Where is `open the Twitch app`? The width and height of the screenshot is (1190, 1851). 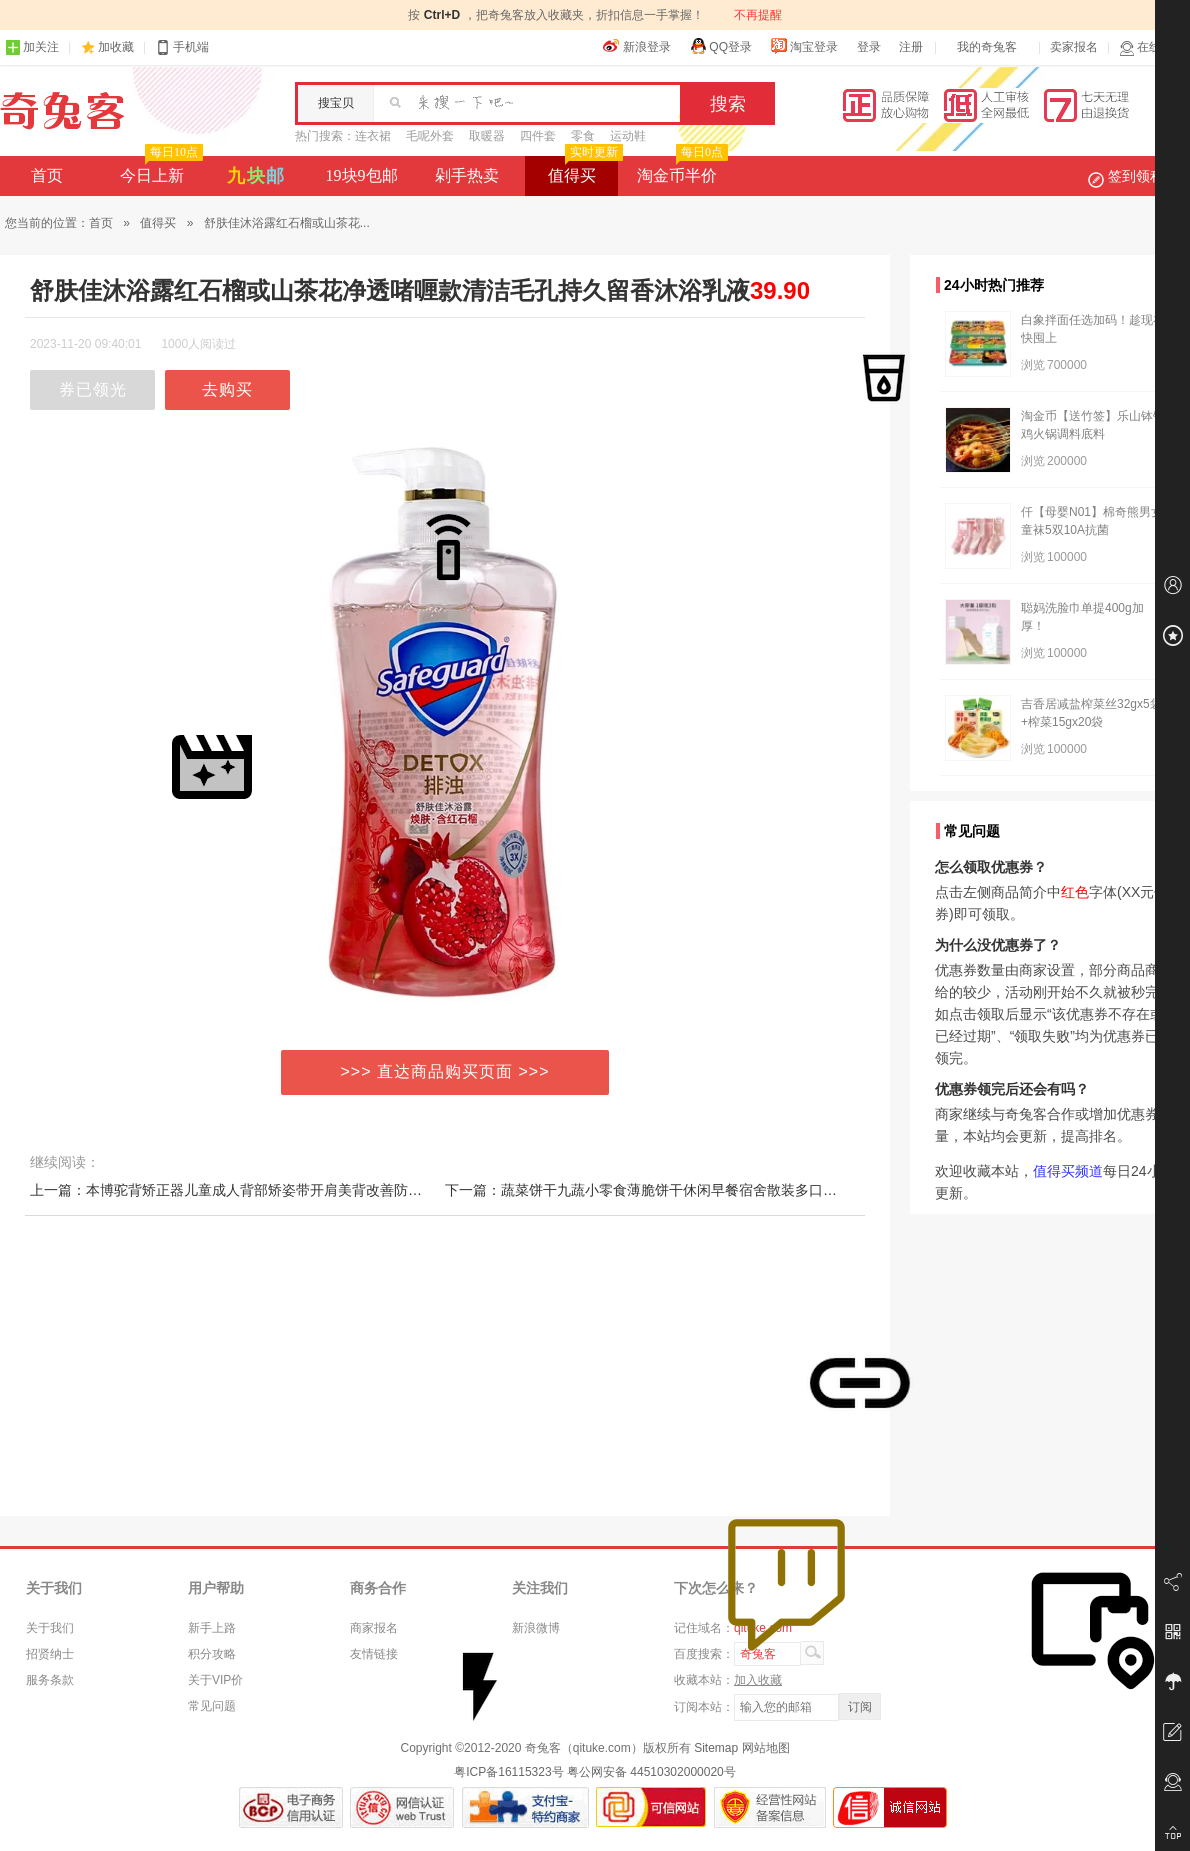
open the Twitch app is located at coordinates (786, 1577).